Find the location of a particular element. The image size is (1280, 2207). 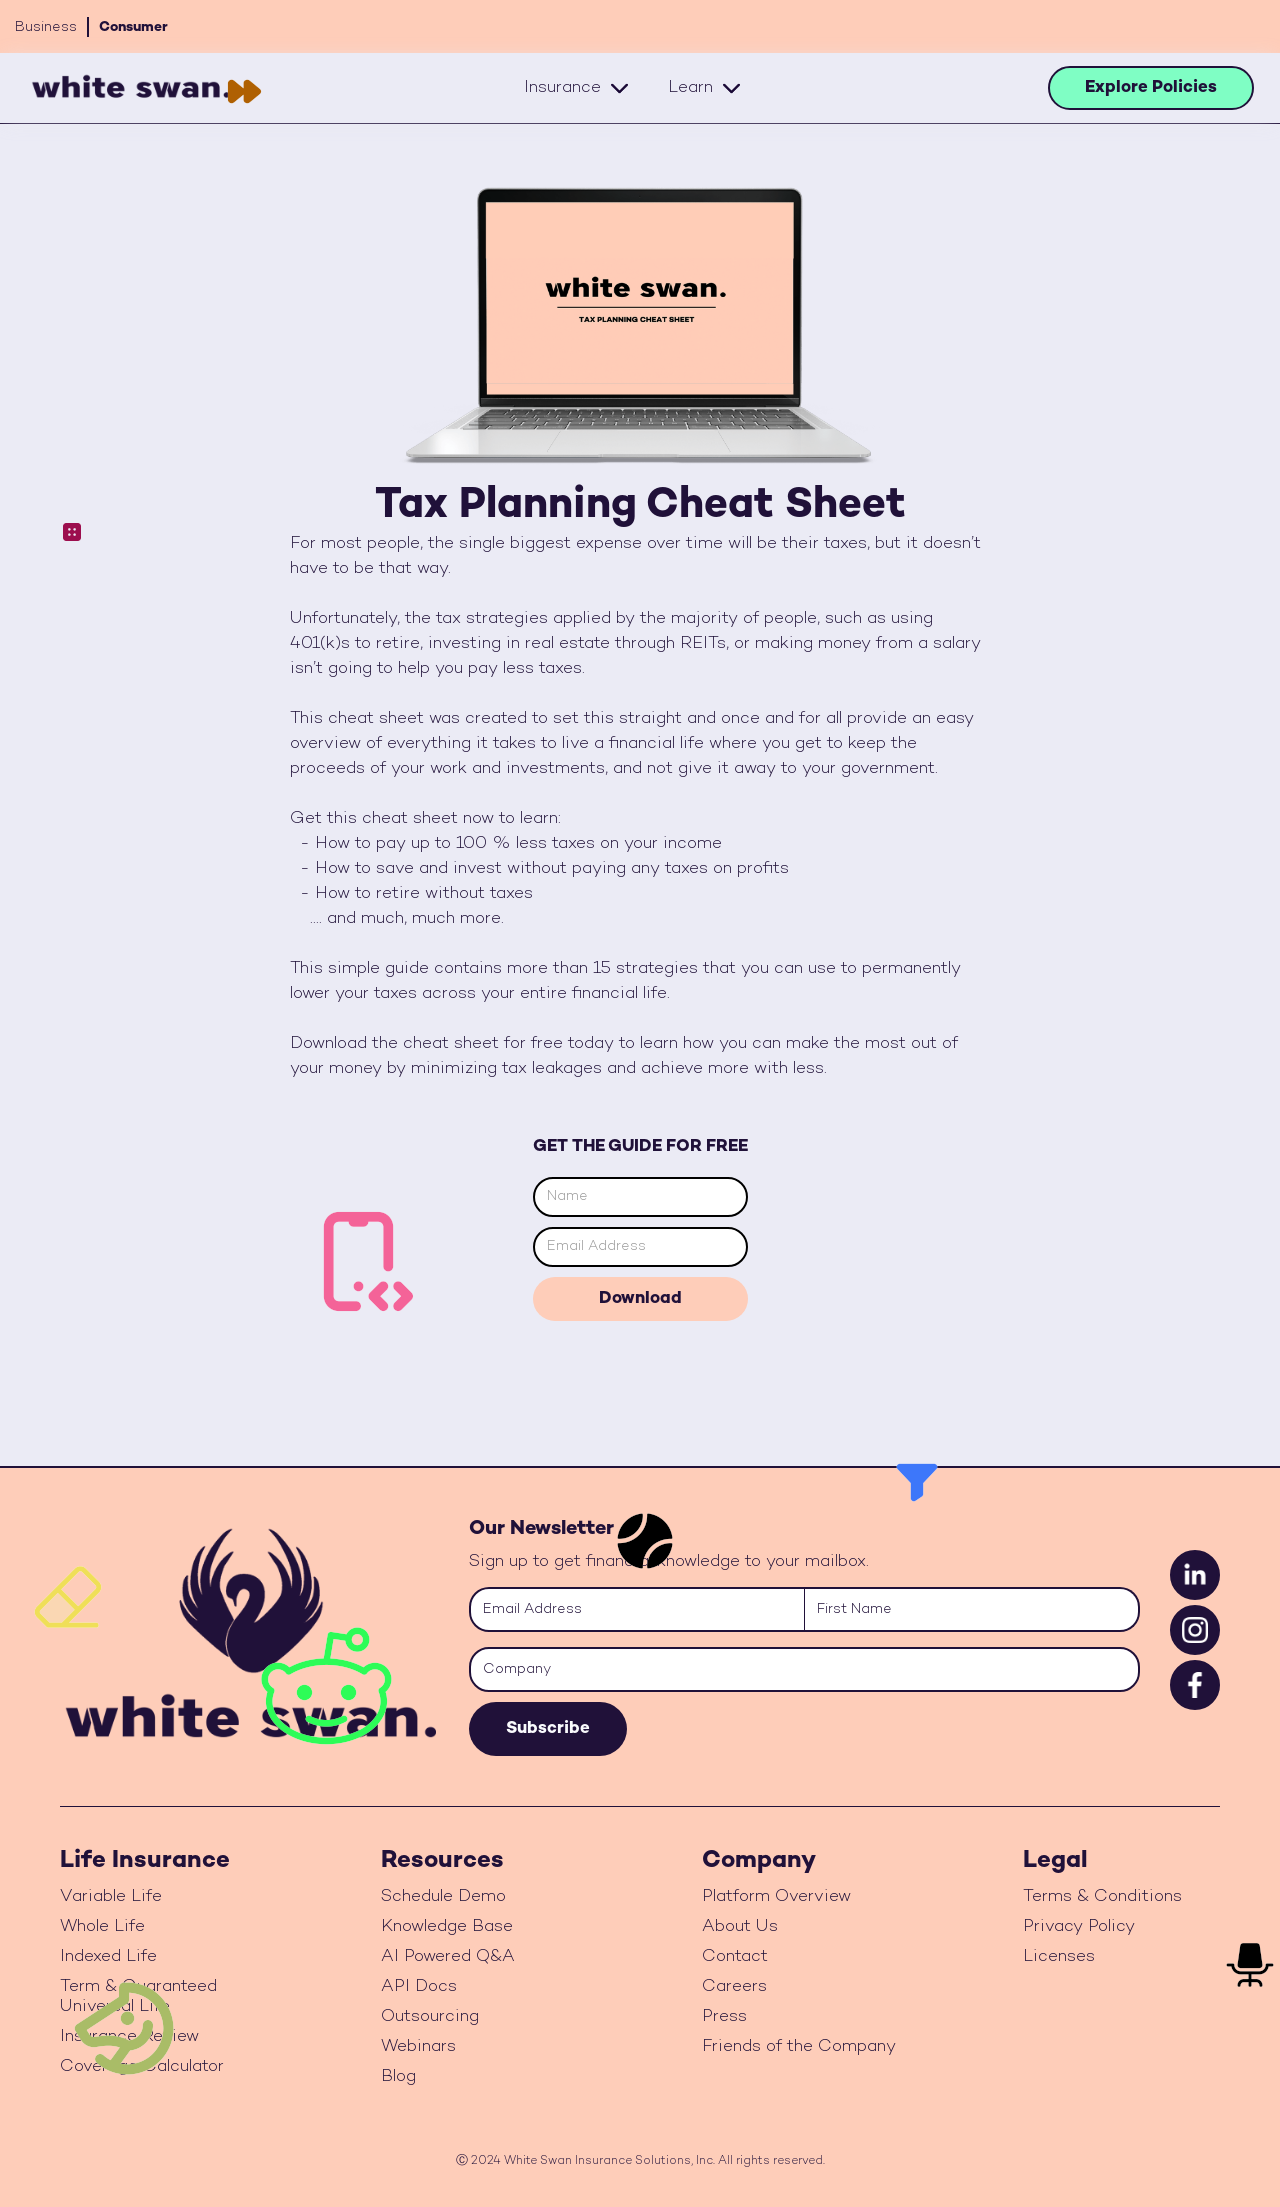

erase or clear content is located at coordinates (68, 1597).